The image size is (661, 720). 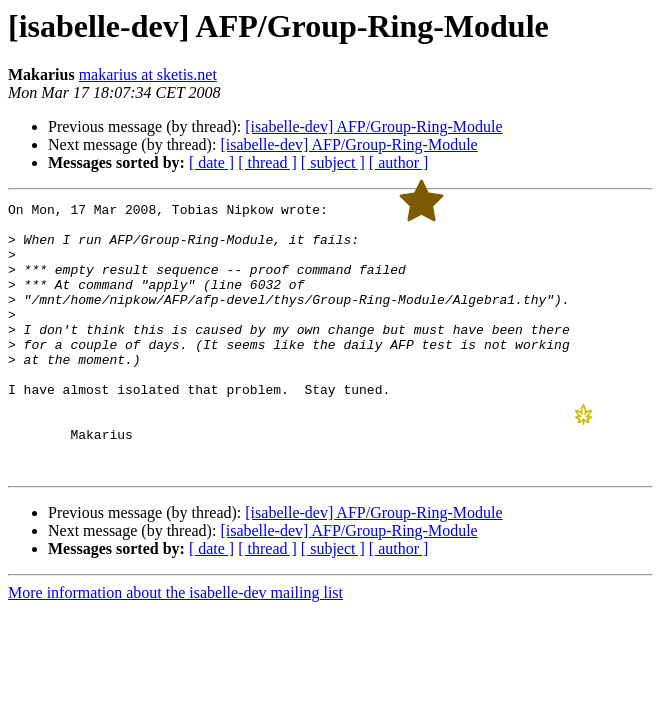 I want to click on indicates a favorited or starred item, so click(x=421, y=202).